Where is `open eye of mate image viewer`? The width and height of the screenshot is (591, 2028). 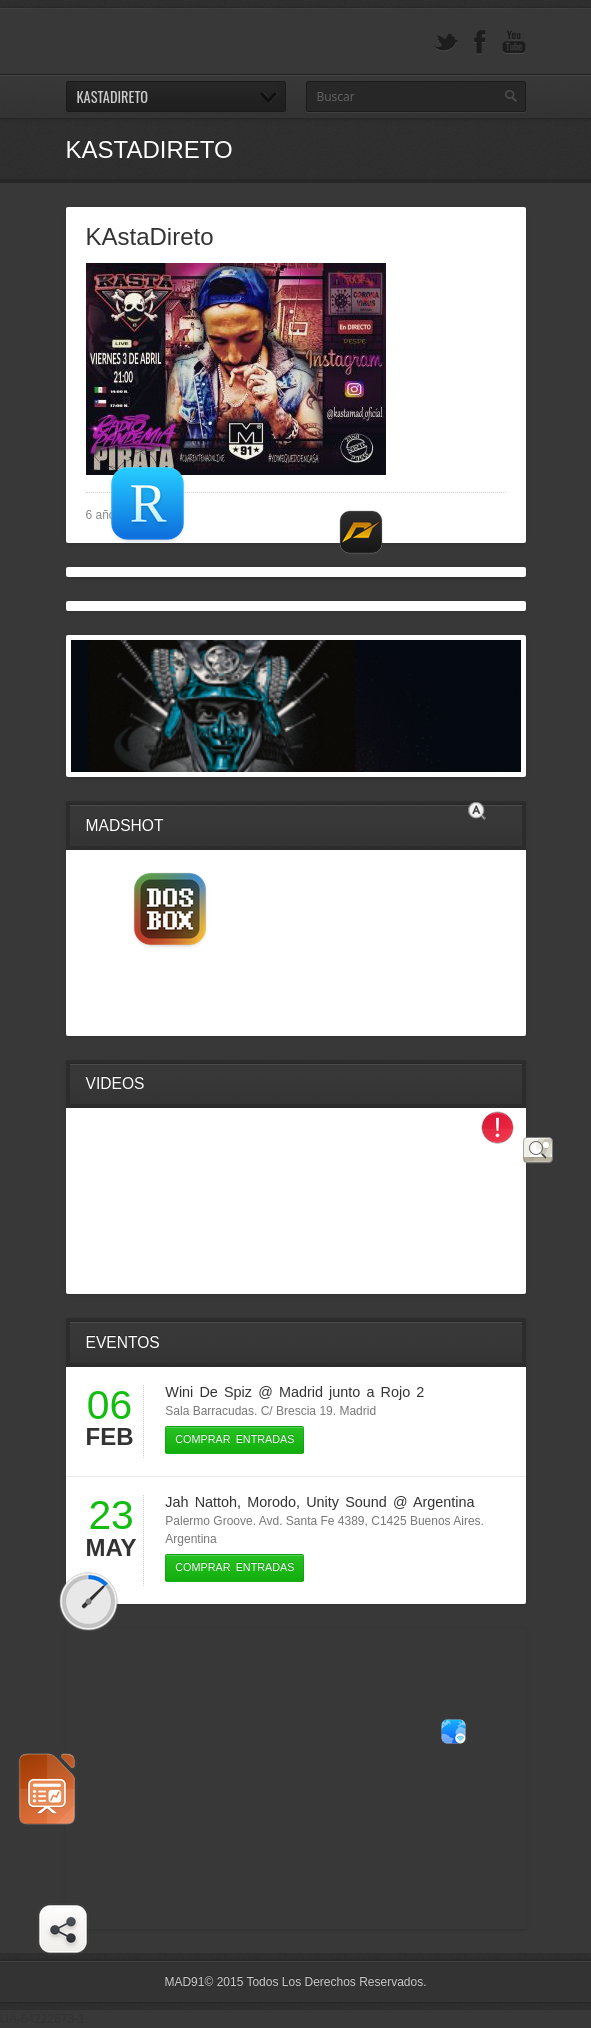 open eye of mate image viewer is located at coordinates (538, 1150).